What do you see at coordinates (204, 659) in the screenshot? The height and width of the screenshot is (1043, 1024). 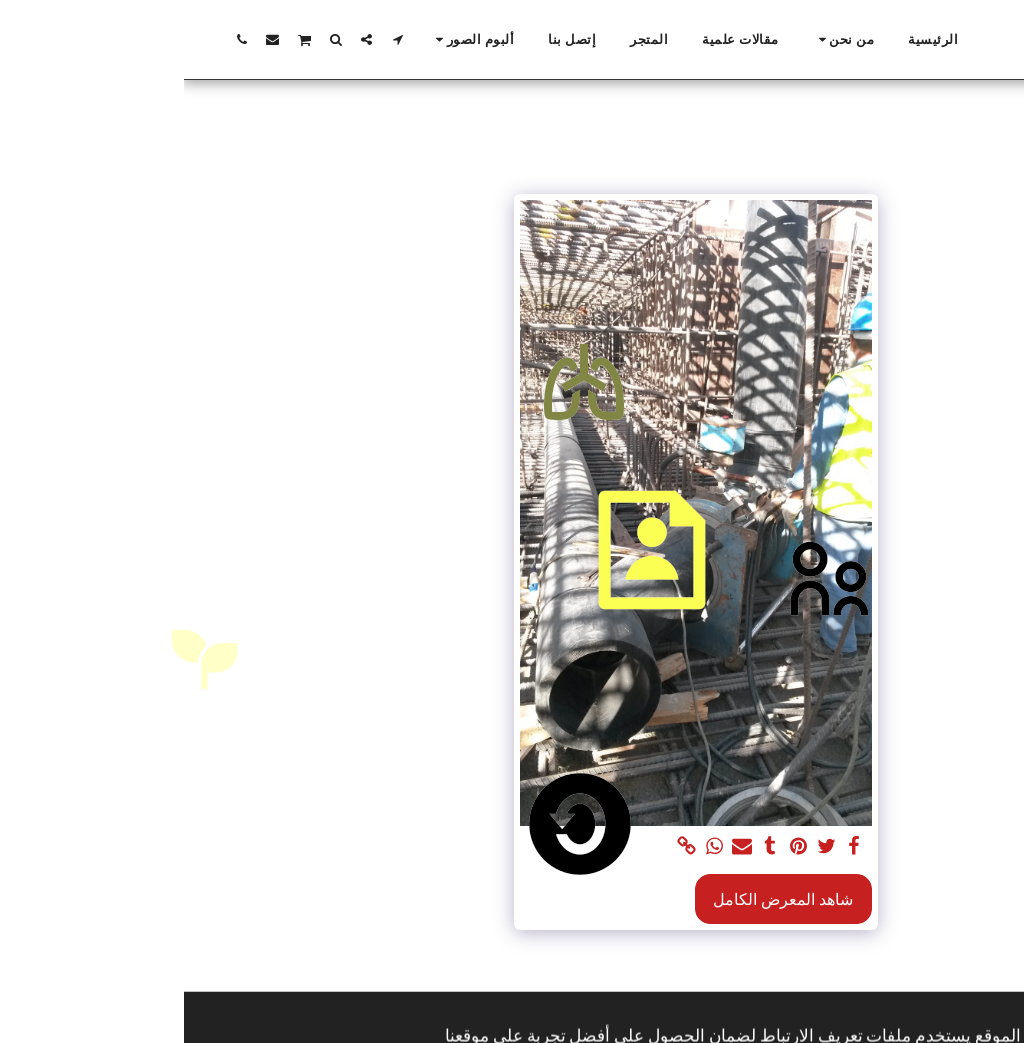 I see `indicates eco-friendly or sustainable option` at bounding box center [204, 659].